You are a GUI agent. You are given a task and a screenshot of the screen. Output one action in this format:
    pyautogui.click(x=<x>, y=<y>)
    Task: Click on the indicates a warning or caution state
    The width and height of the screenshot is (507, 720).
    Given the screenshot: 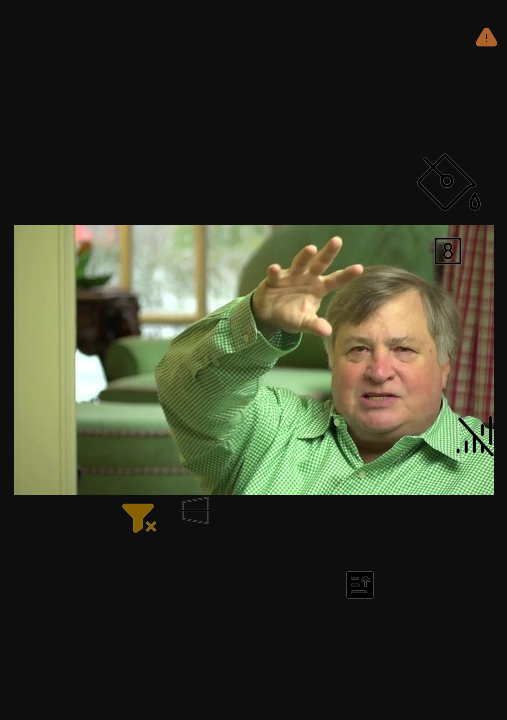 What is the action you would take?
    pyautogui.click(x=486, y=37)
    